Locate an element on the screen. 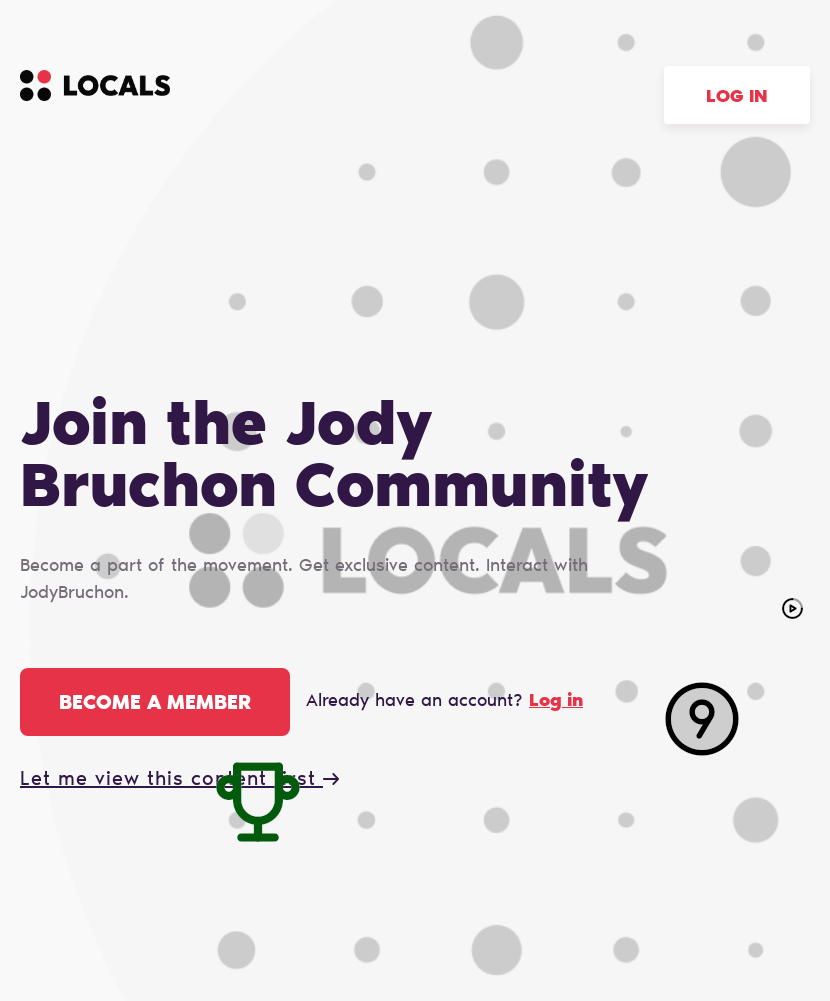 This screenshot has width=830, height=1001. open Parsinta video learning platform is located at coordinates (792, 608).